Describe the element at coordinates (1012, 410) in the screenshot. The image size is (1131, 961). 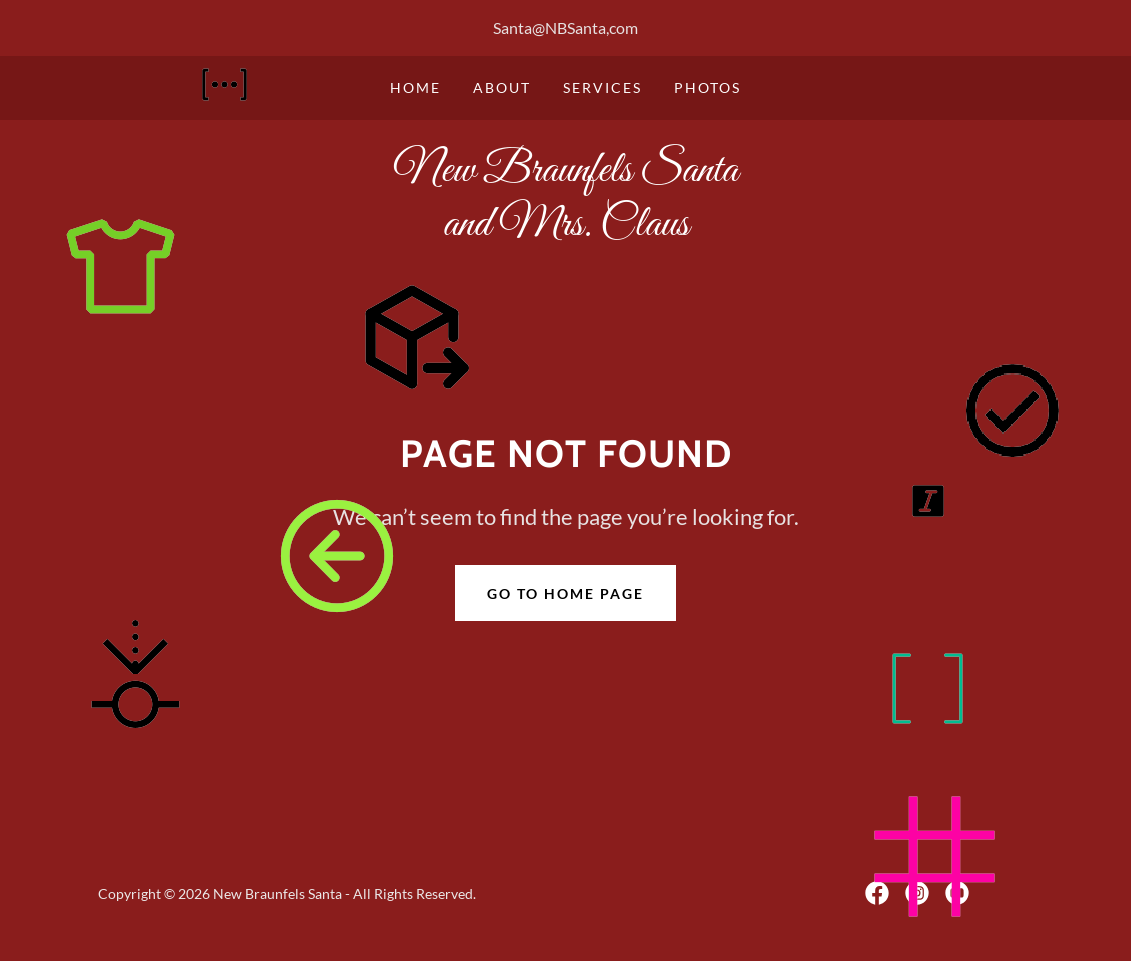
I see `indicates a completed or successful action` at that location.